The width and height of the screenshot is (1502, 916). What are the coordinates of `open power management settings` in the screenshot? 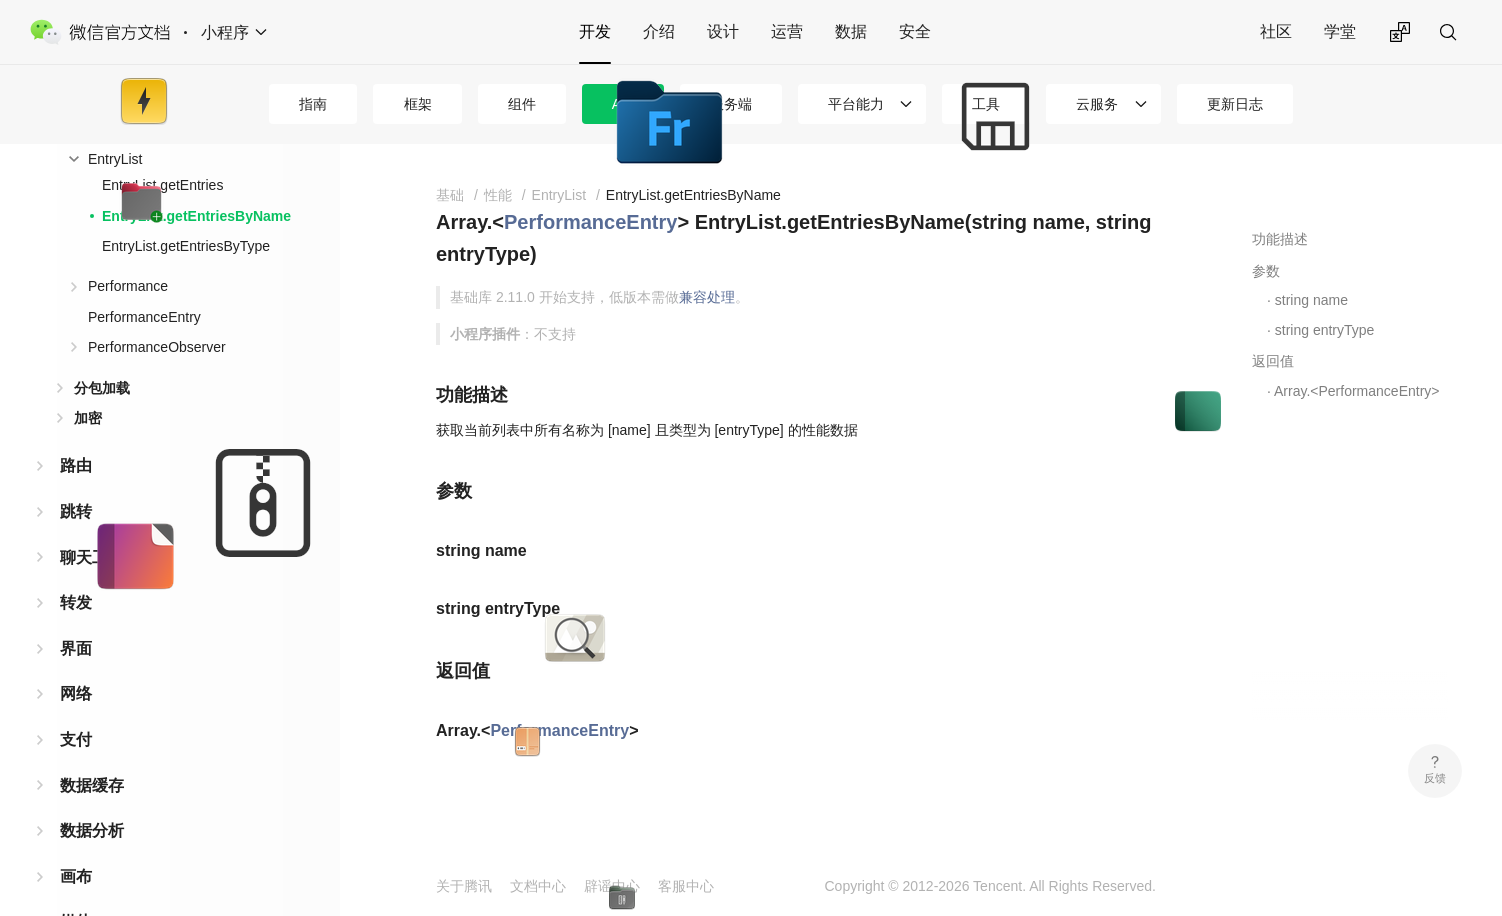 It's located at (144, 101).